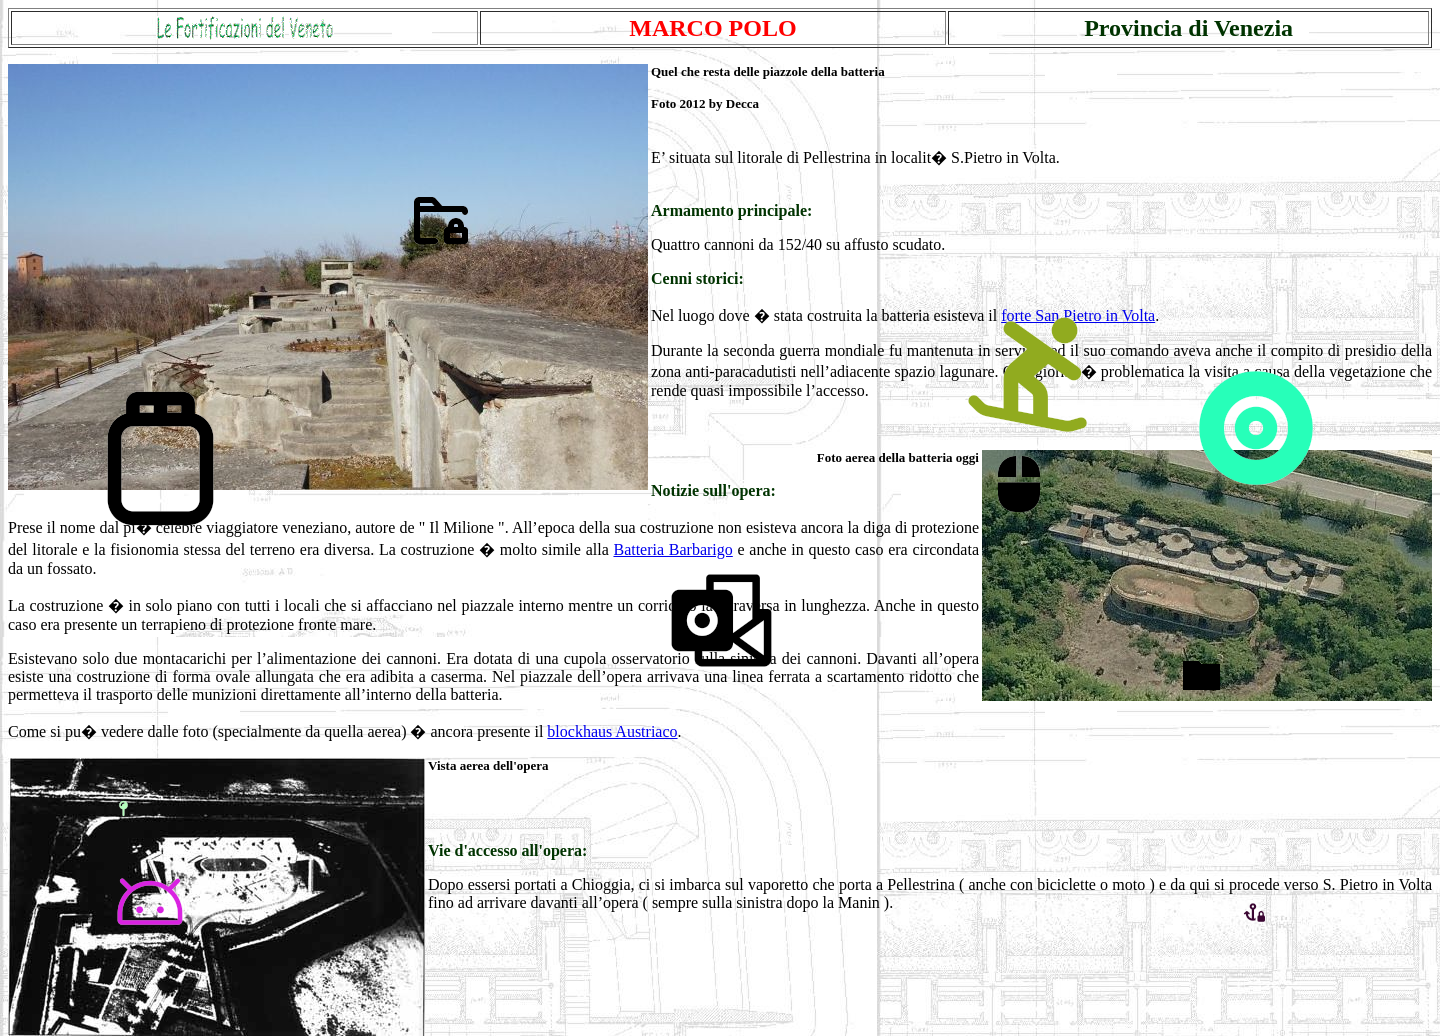  I want to click on play or access music library, so click(1256, 428).